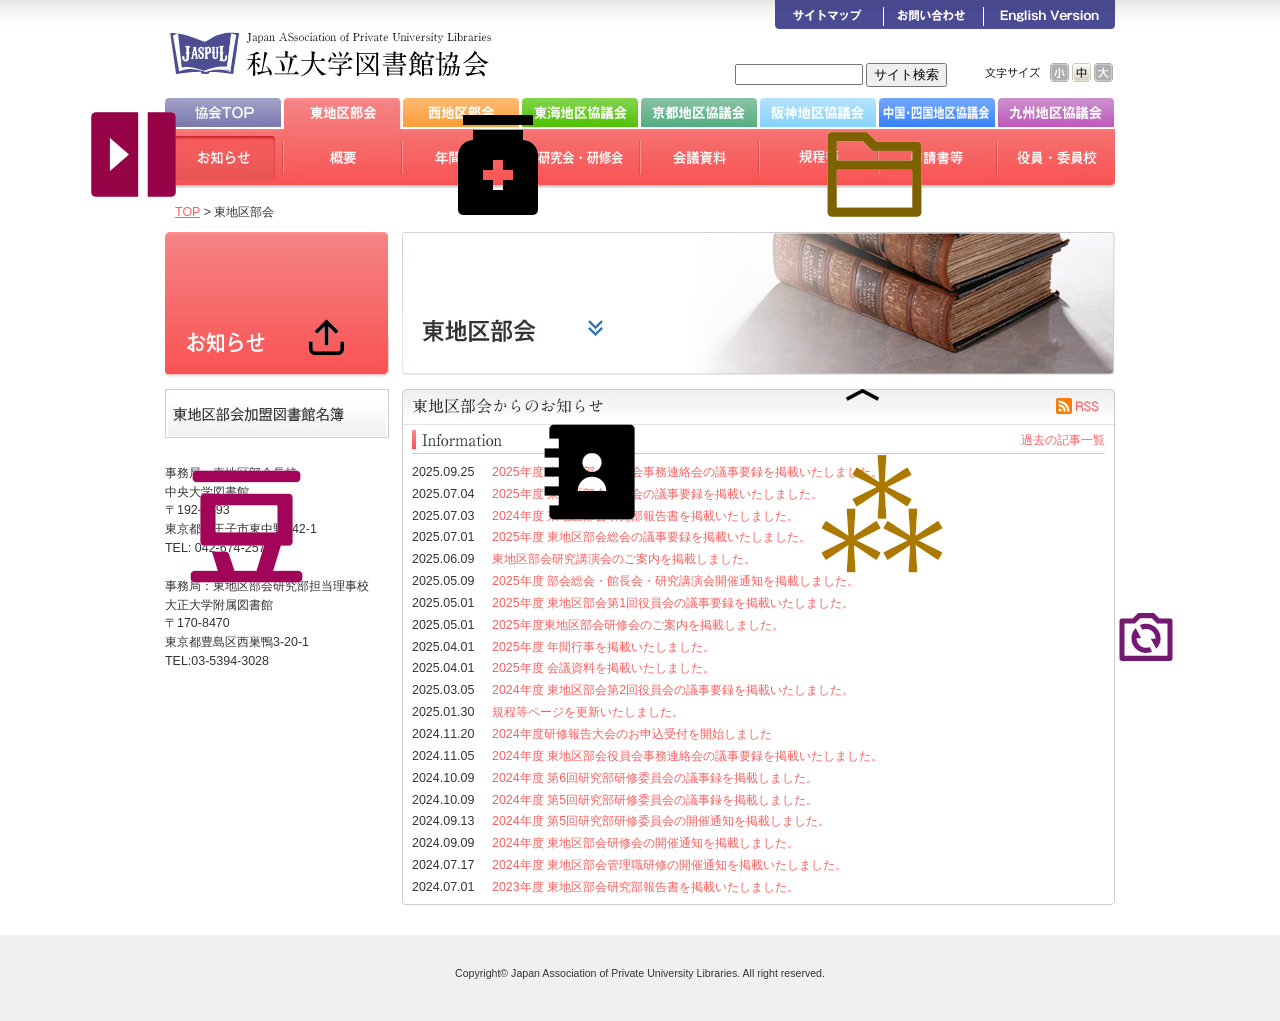 Image resolution: width=1280 pixels, height=1021 pixels. What do you see at coordinates (874, 174) in the screenshot?
I see `open folder to view files` at bounding box center [874, 174].